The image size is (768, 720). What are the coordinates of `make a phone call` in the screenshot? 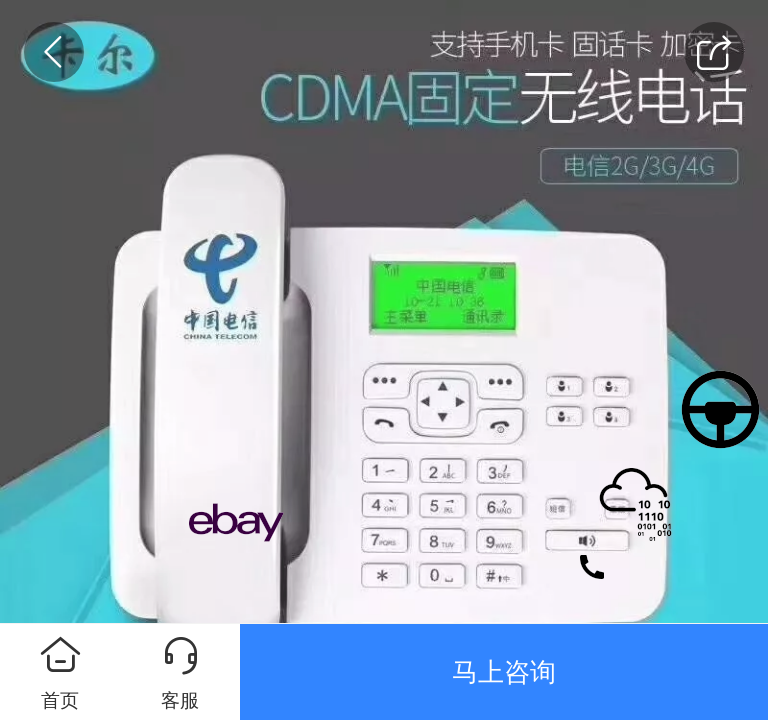 It's located at (592, 567).